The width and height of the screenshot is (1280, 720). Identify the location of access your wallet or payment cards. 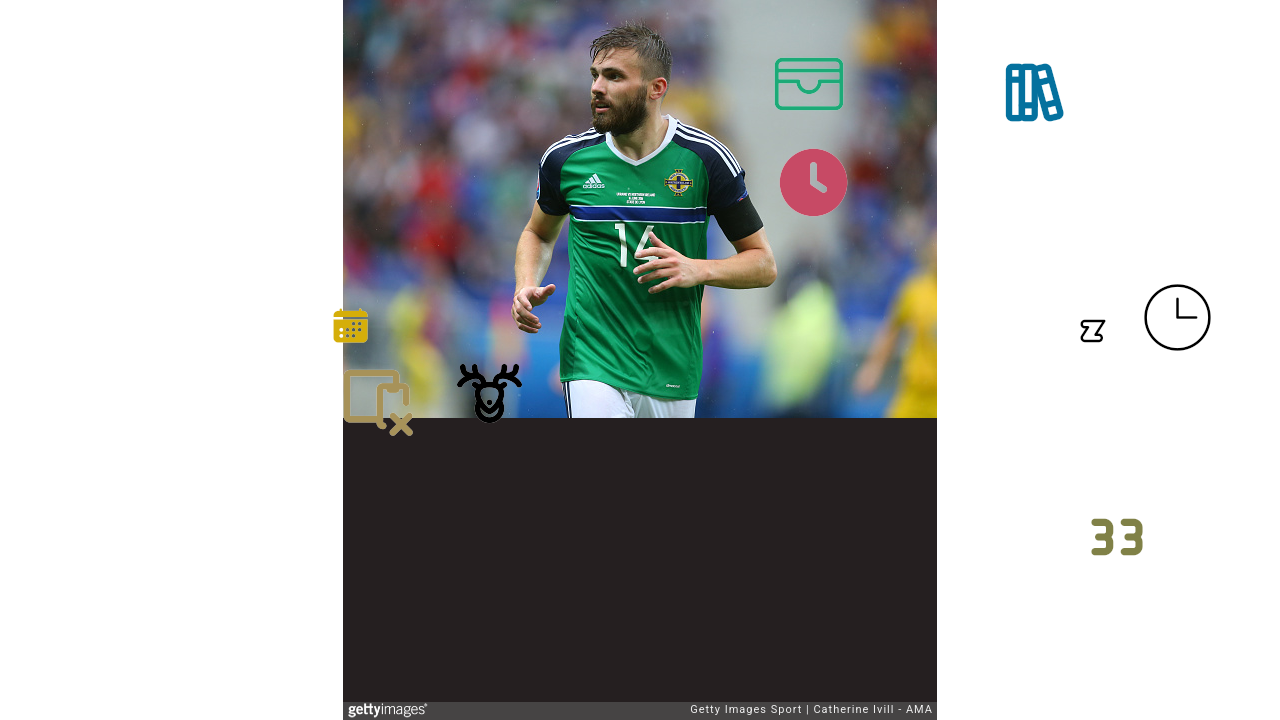
(809, 84).